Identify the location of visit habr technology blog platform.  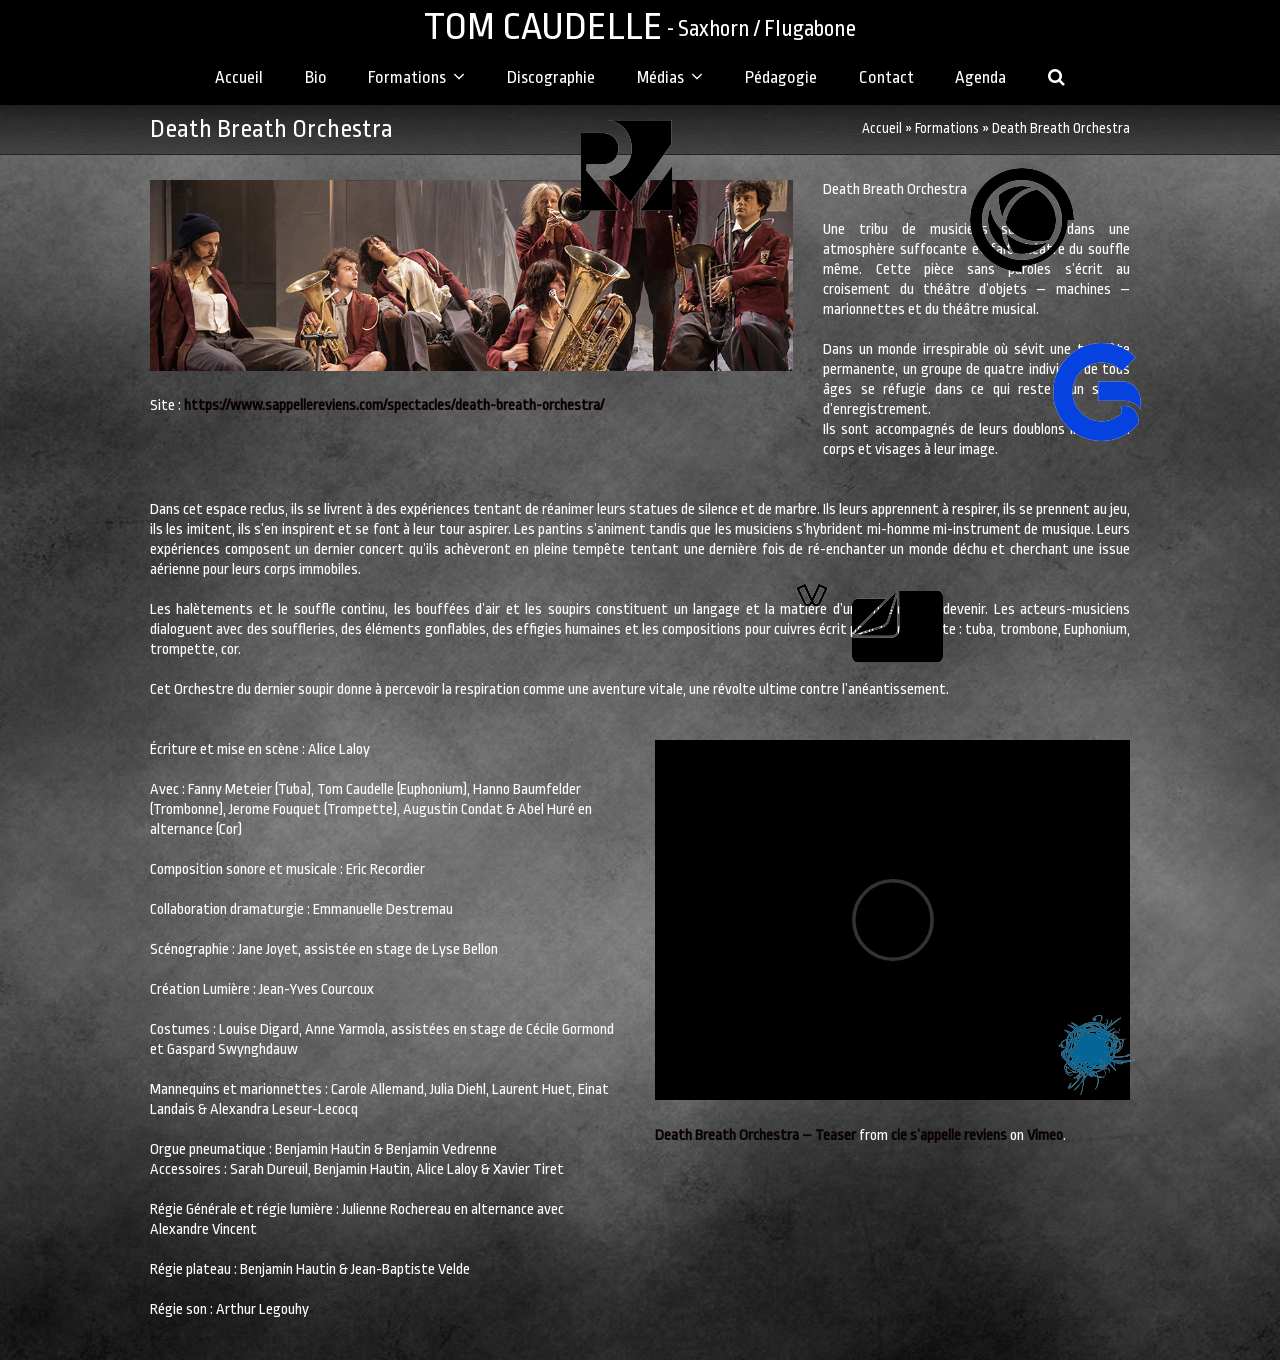
(1097, 1055).